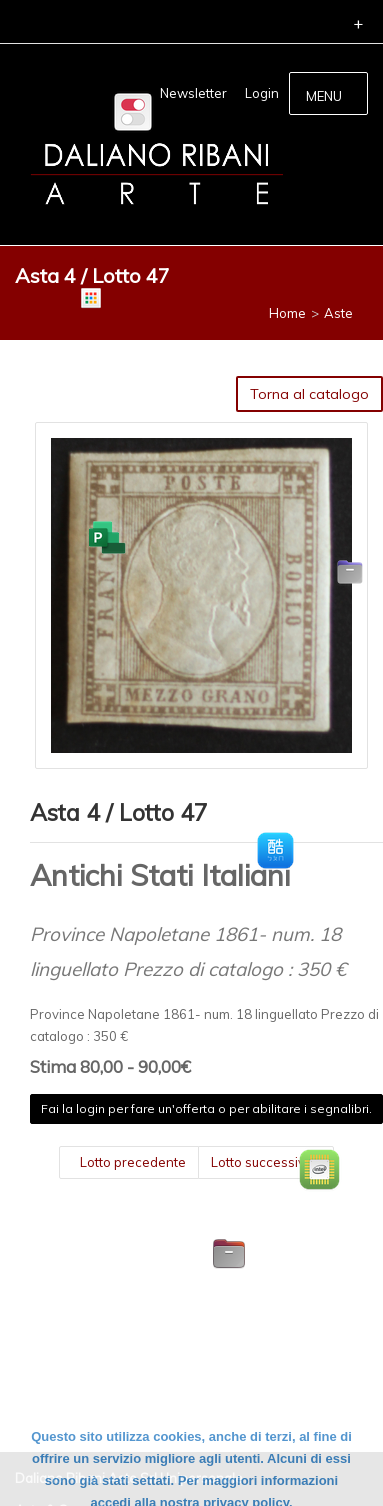 The image size is (383, 1506). What do you see at coordinates (91, 298) in the screenshot?
I see `open color palette or theme settings` at bounding box center [91, 298].